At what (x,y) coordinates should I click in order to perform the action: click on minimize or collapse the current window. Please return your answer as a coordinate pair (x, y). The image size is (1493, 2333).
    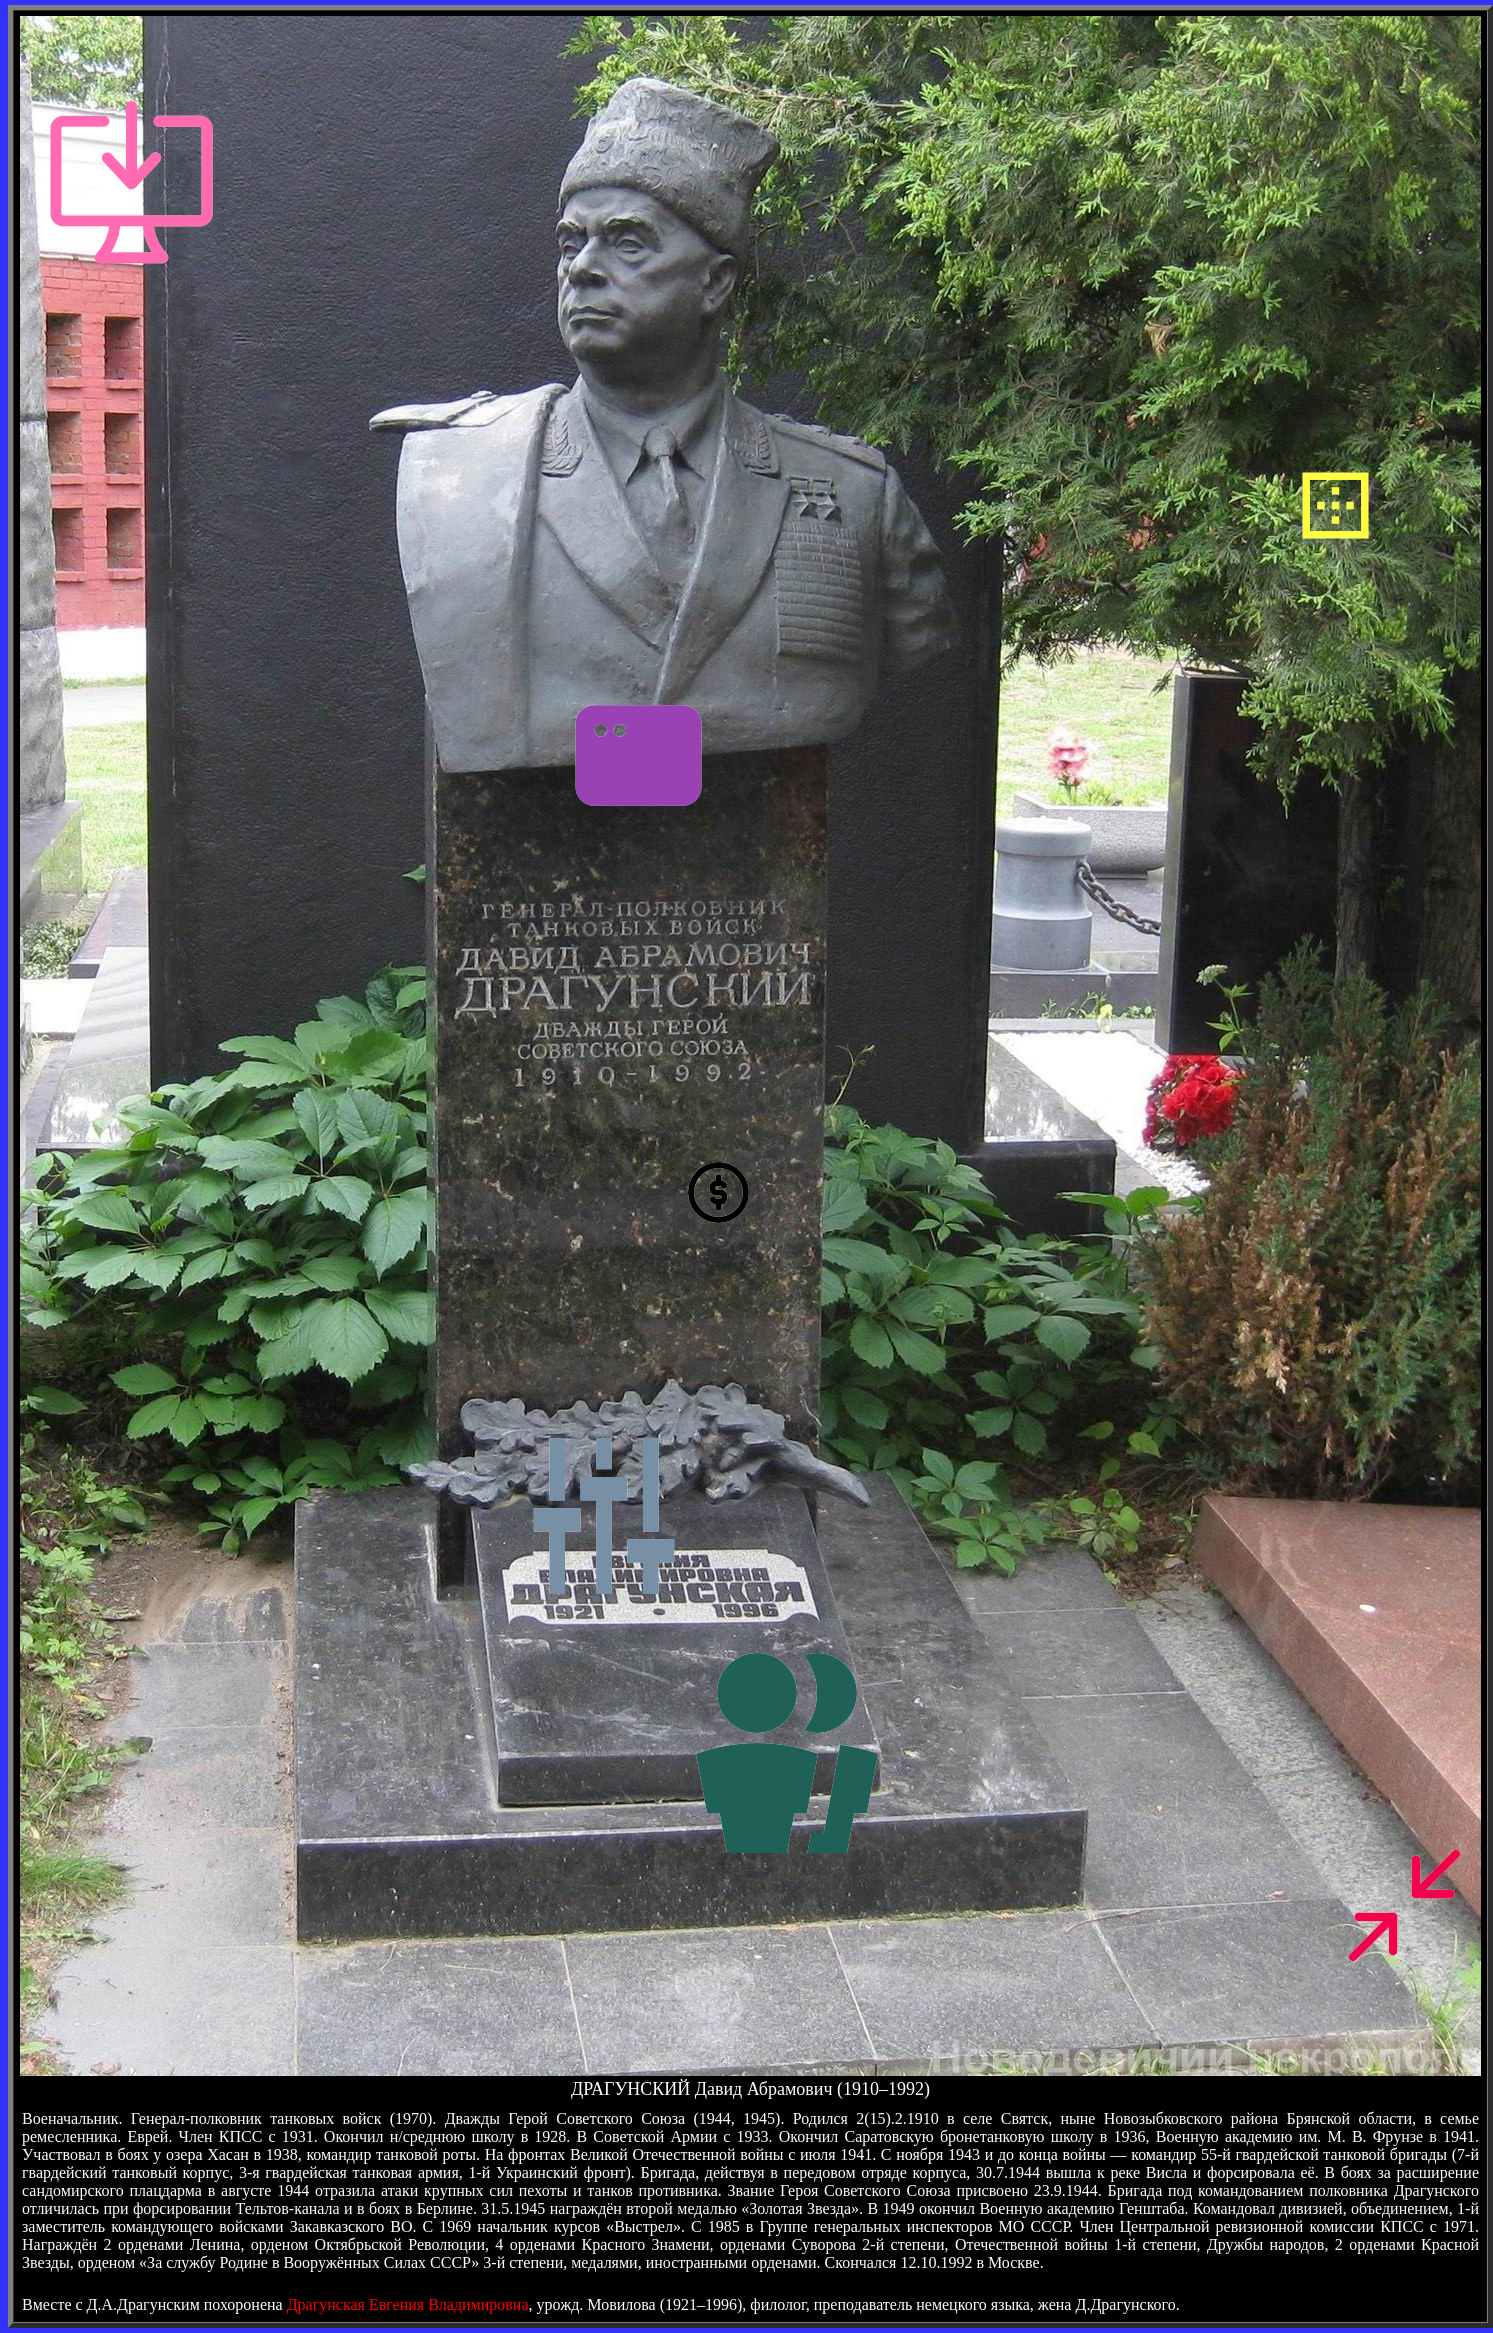
    Looking at the image, I should click on (1404, 1905).